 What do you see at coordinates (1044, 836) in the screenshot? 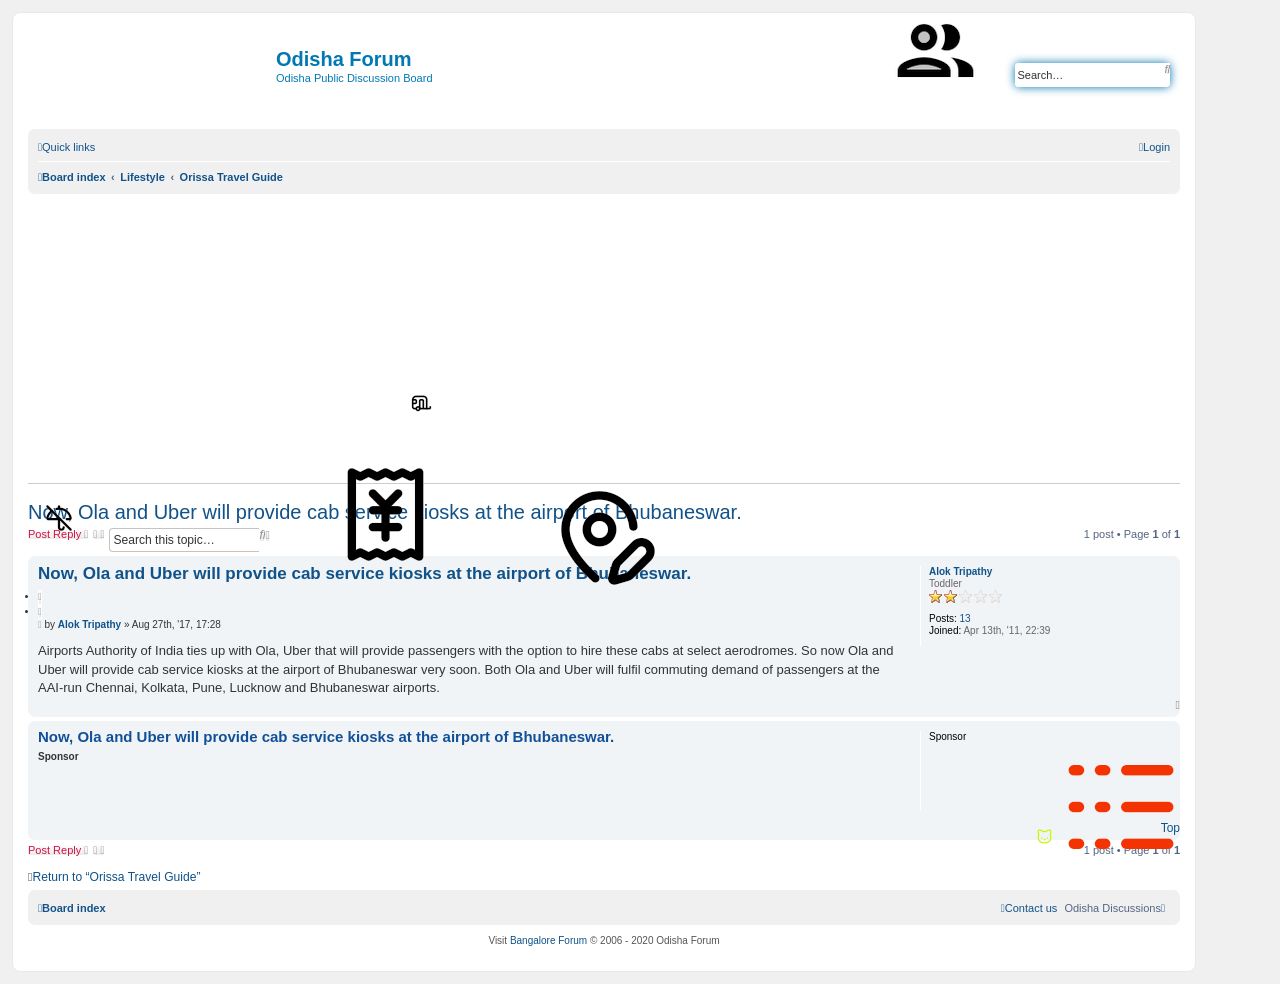
I see `access pet-related features or settings` at bounding box center [1044, 836].